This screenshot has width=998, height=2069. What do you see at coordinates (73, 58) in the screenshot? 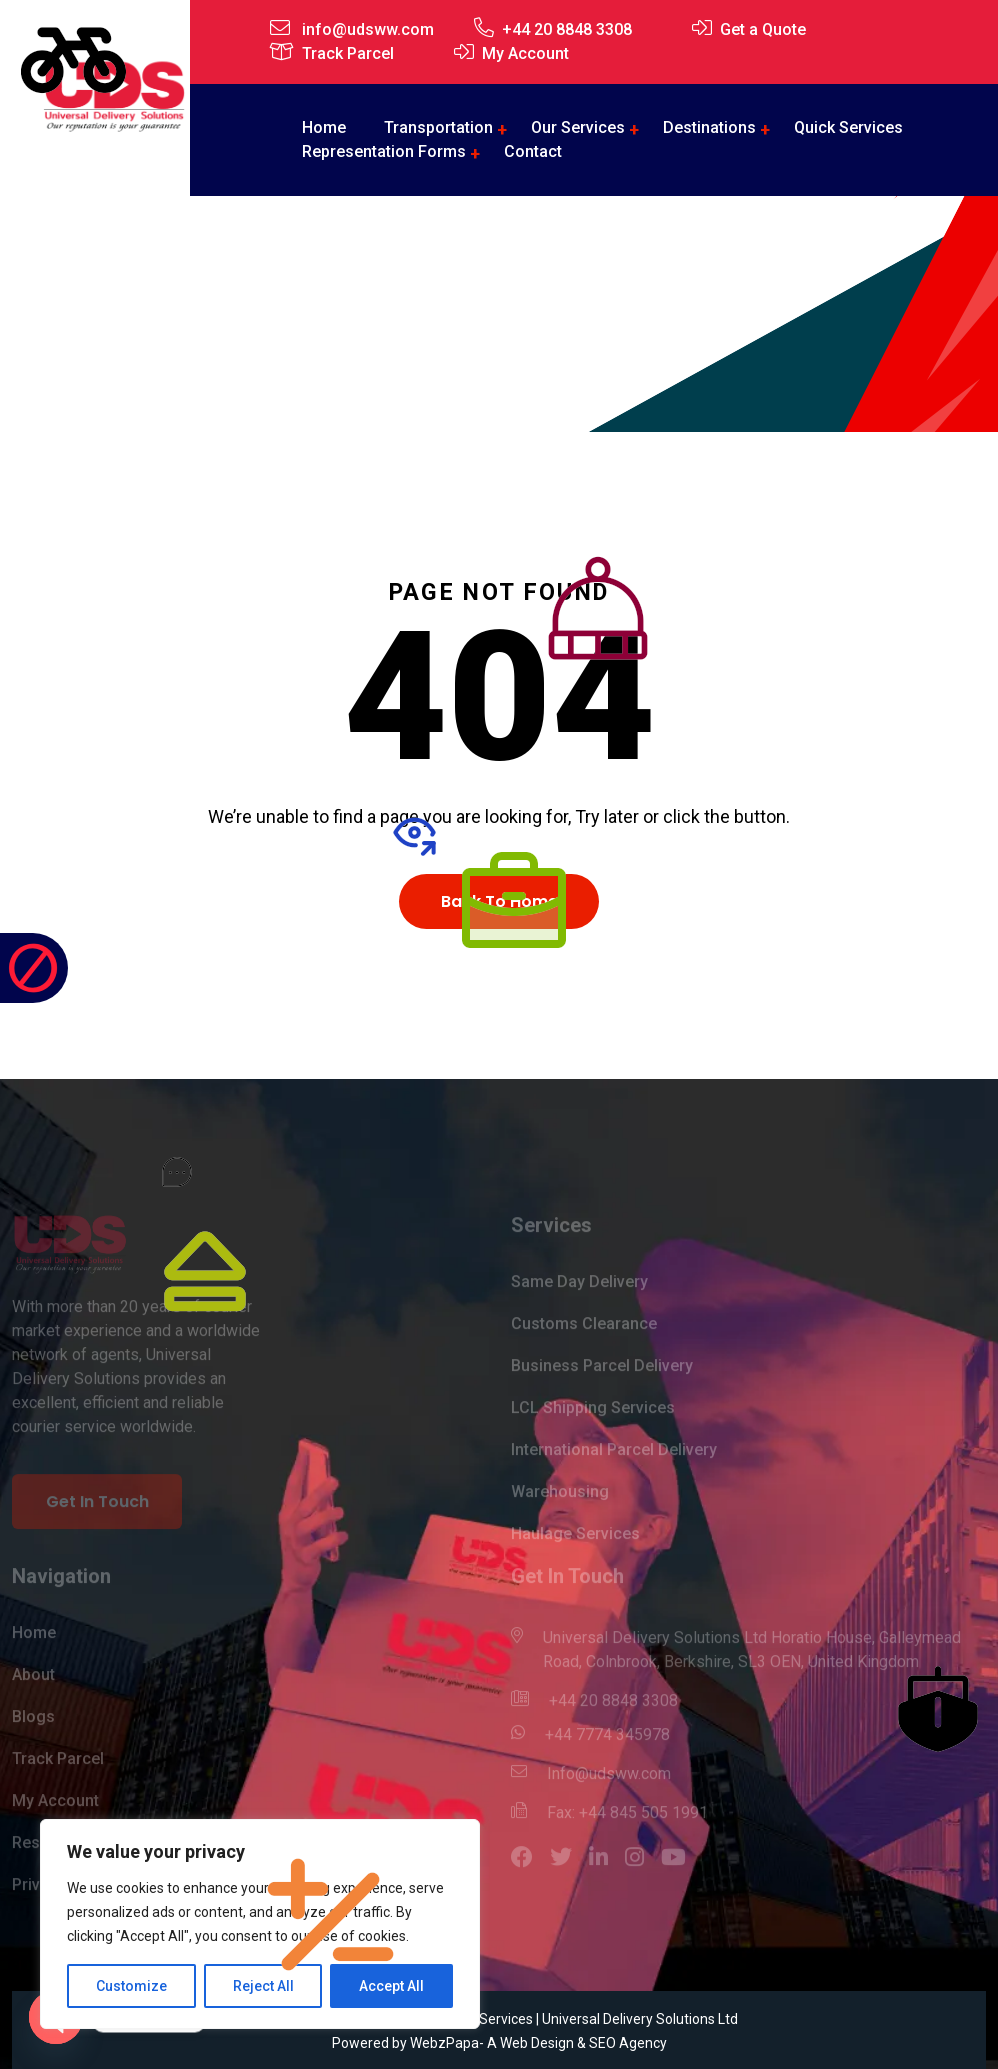
I see `access bike rental or cycling options` at bounding box center [73, 58].